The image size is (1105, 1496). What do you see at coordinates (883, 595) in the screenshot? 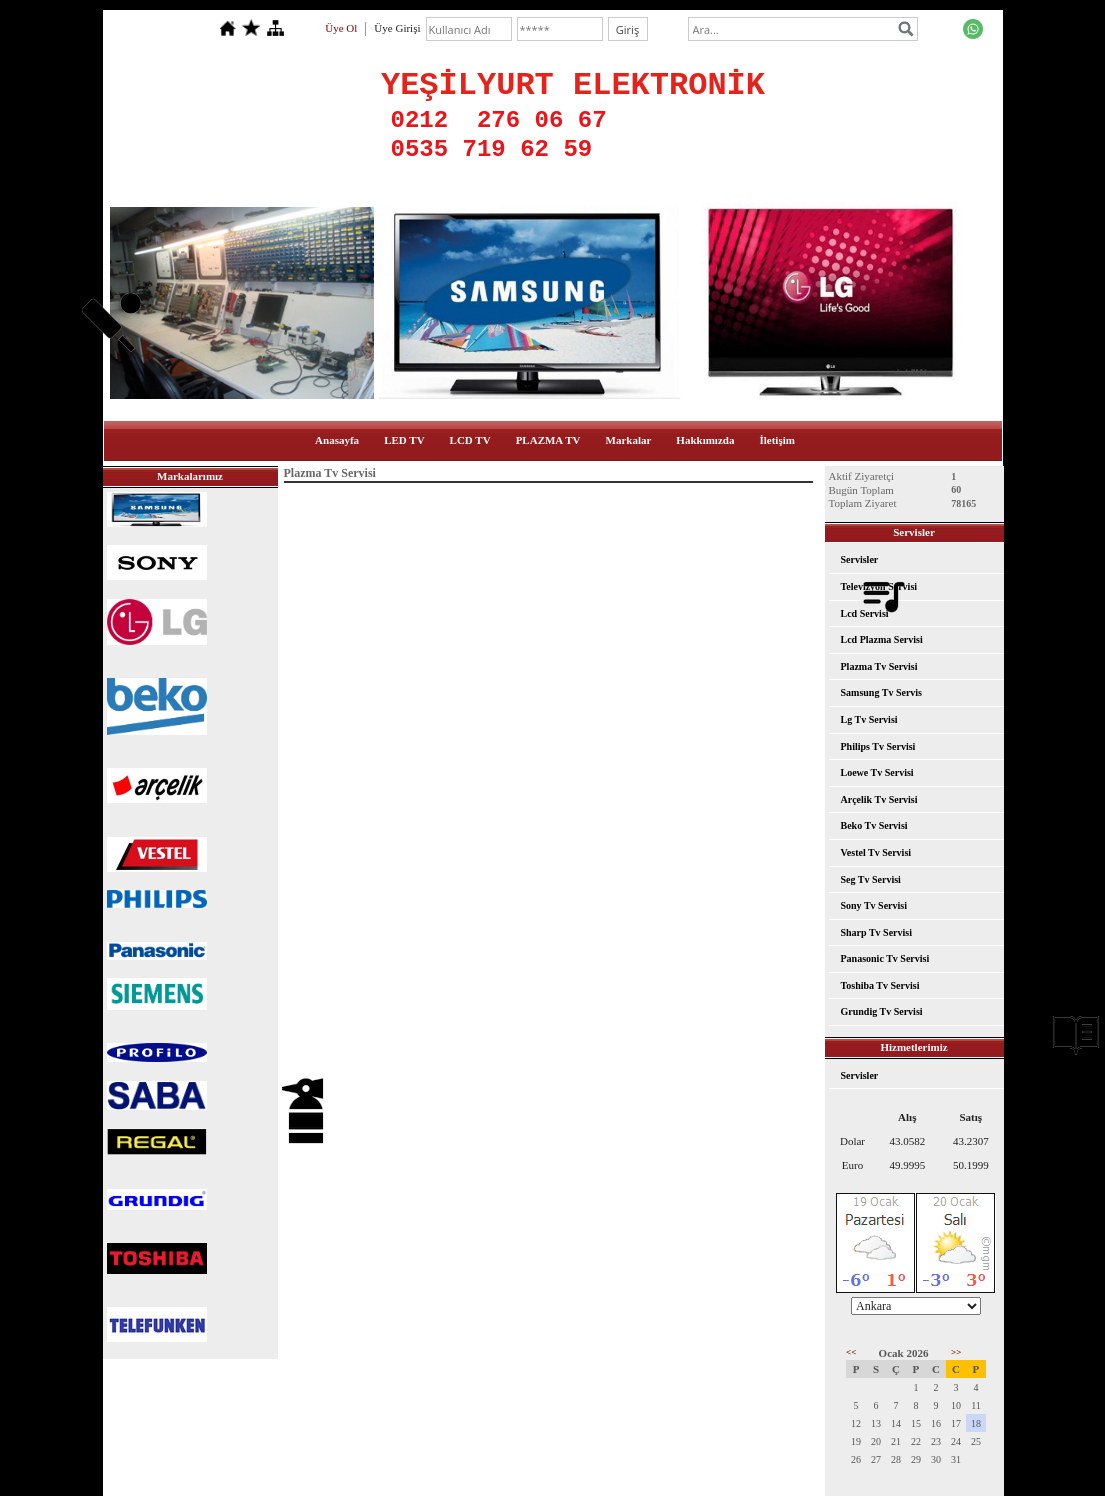
I see `view music queue or playlist` at bounding box center [883, 595].